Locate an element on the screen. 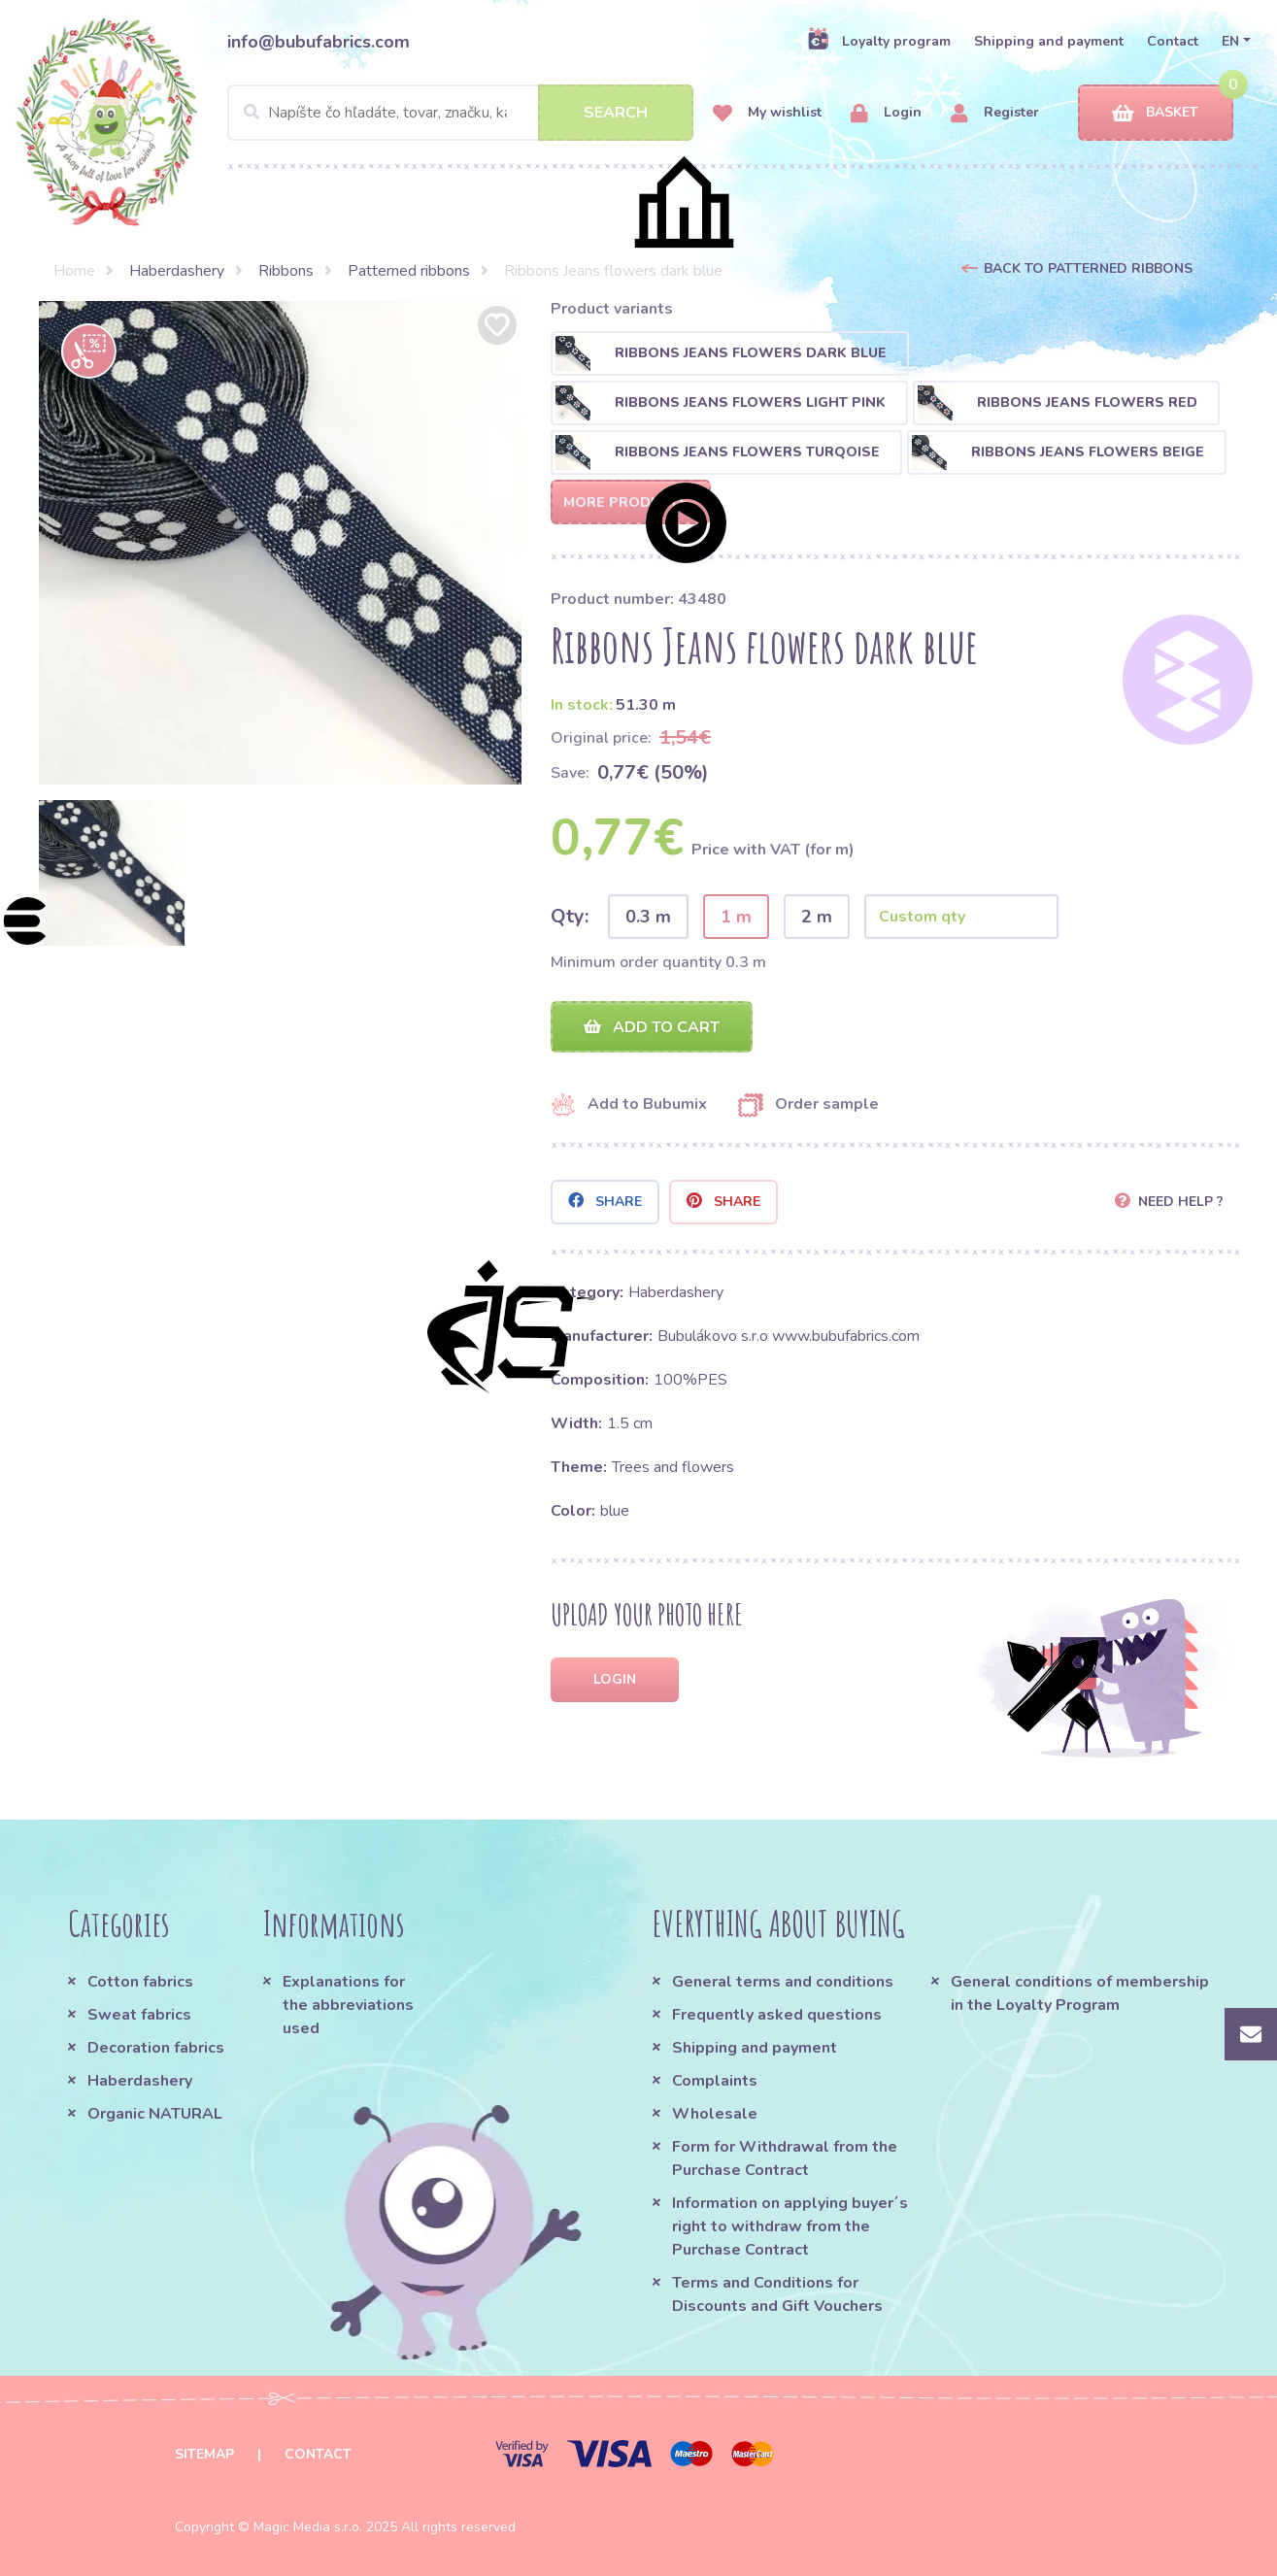 This screenshot has height=2576, width=1277. Elasticsearch service or integration is located at coordinates (24, 920).